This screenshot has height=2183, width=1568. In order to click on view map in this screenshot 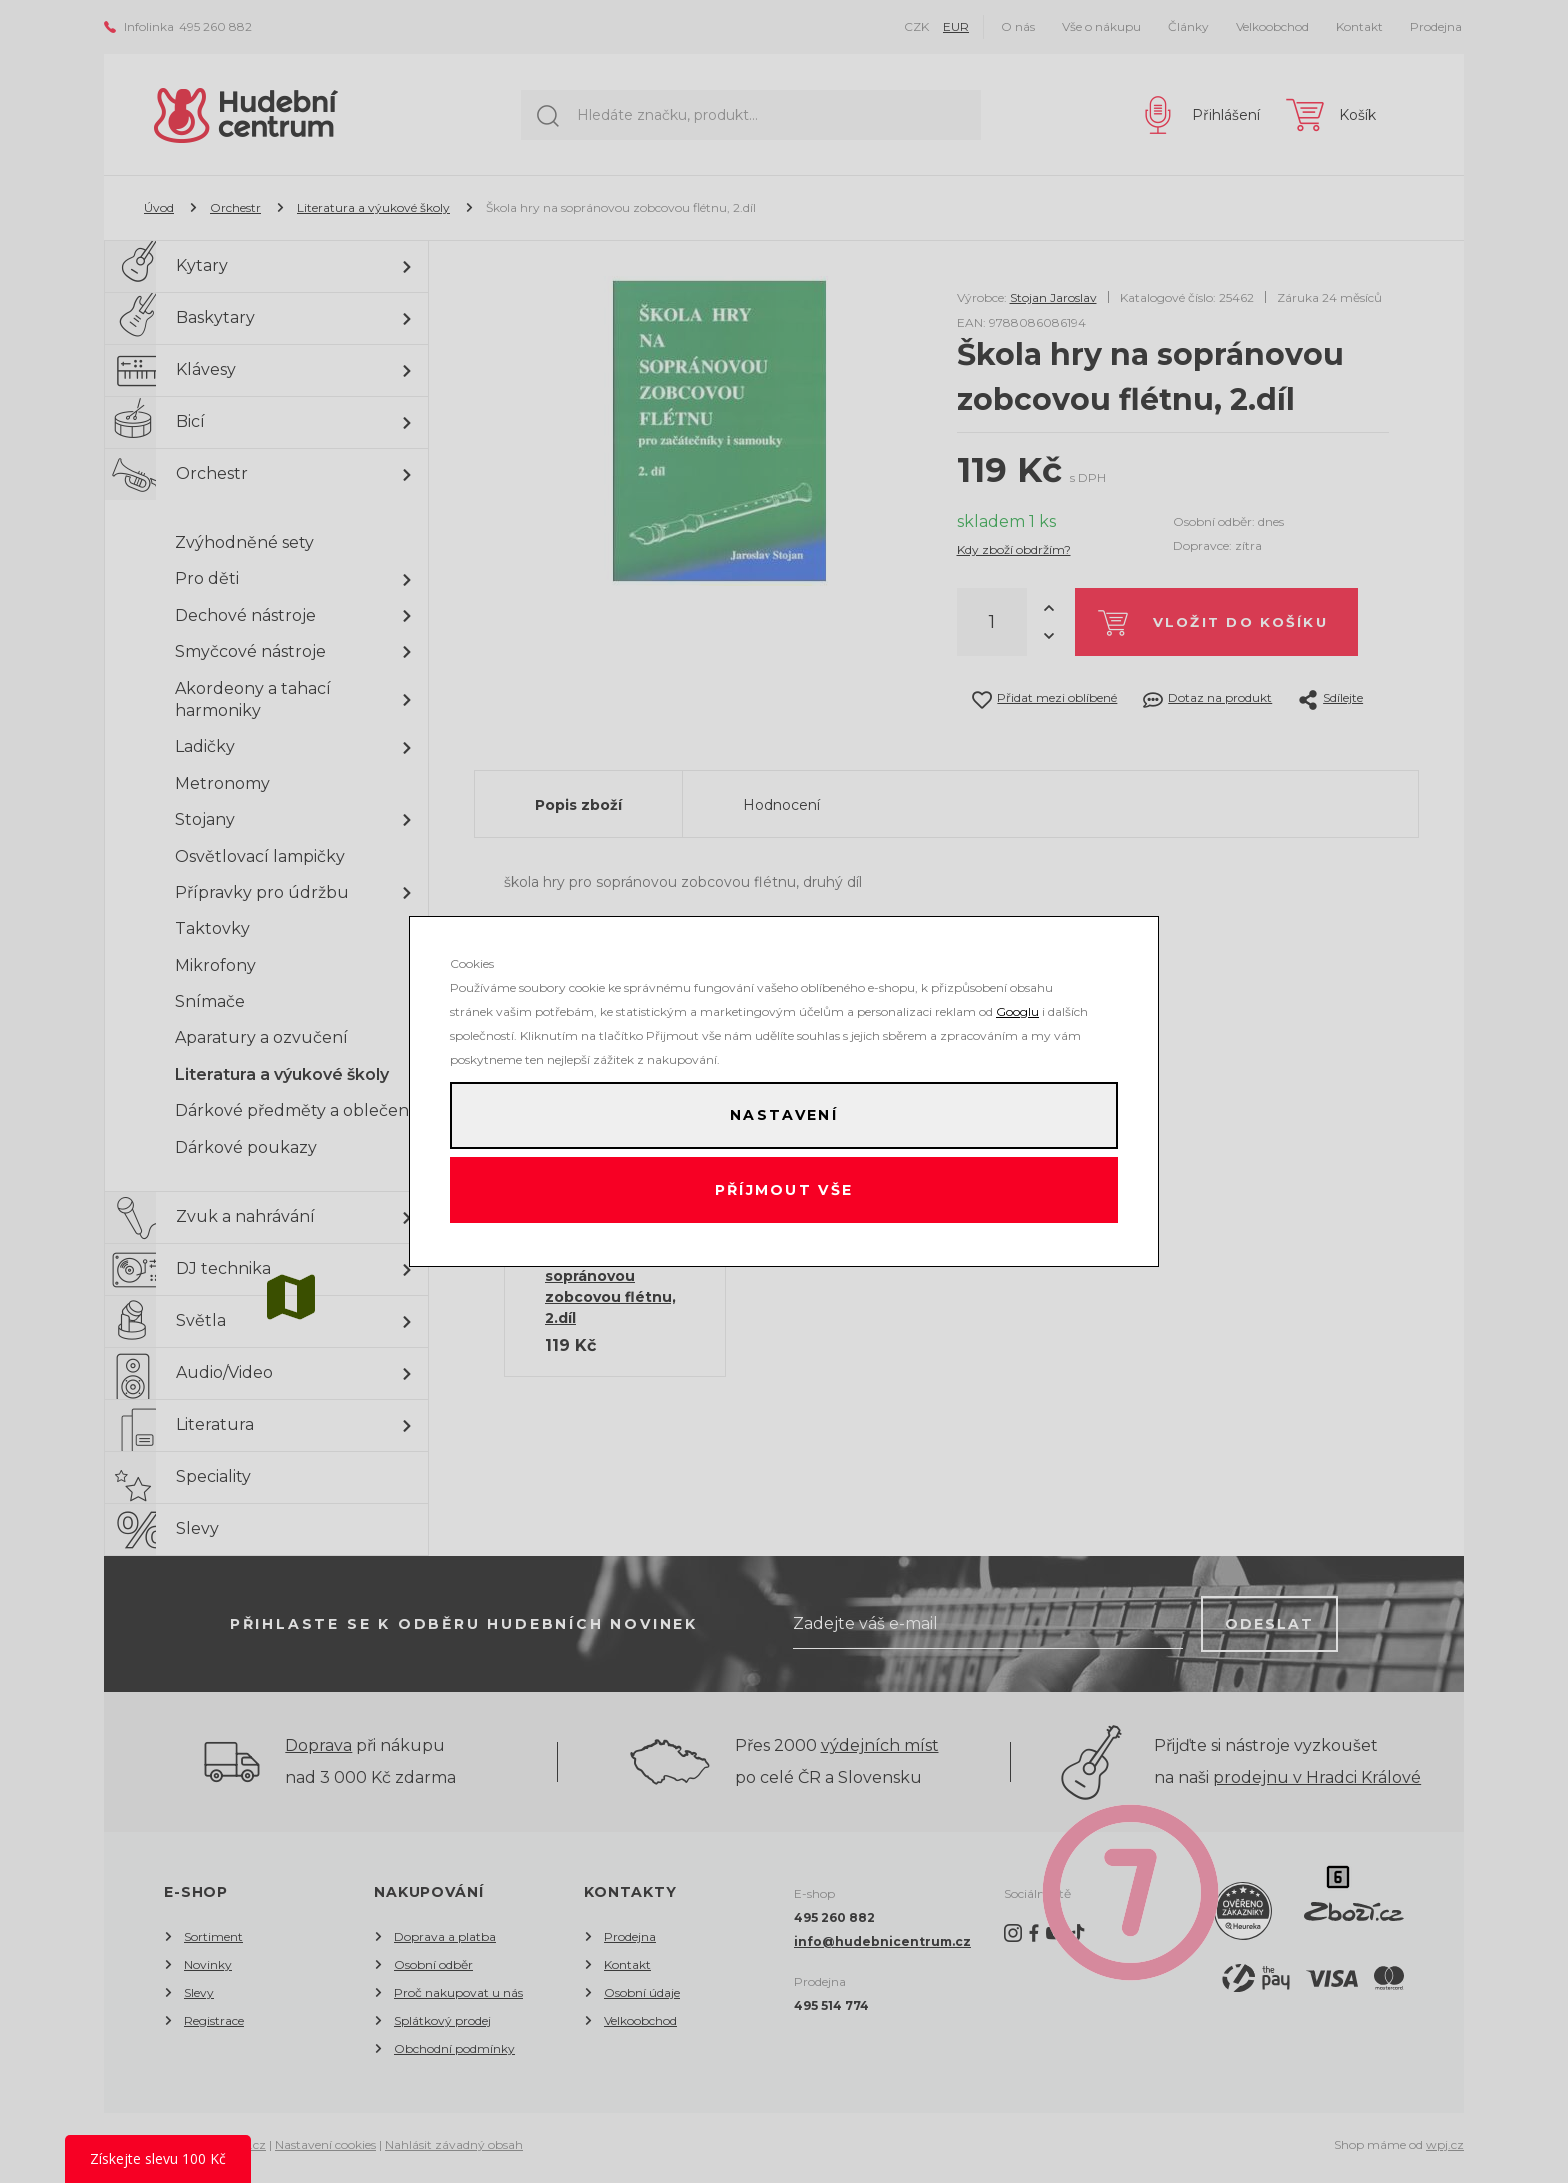, I will do `click(291, 1297)`.